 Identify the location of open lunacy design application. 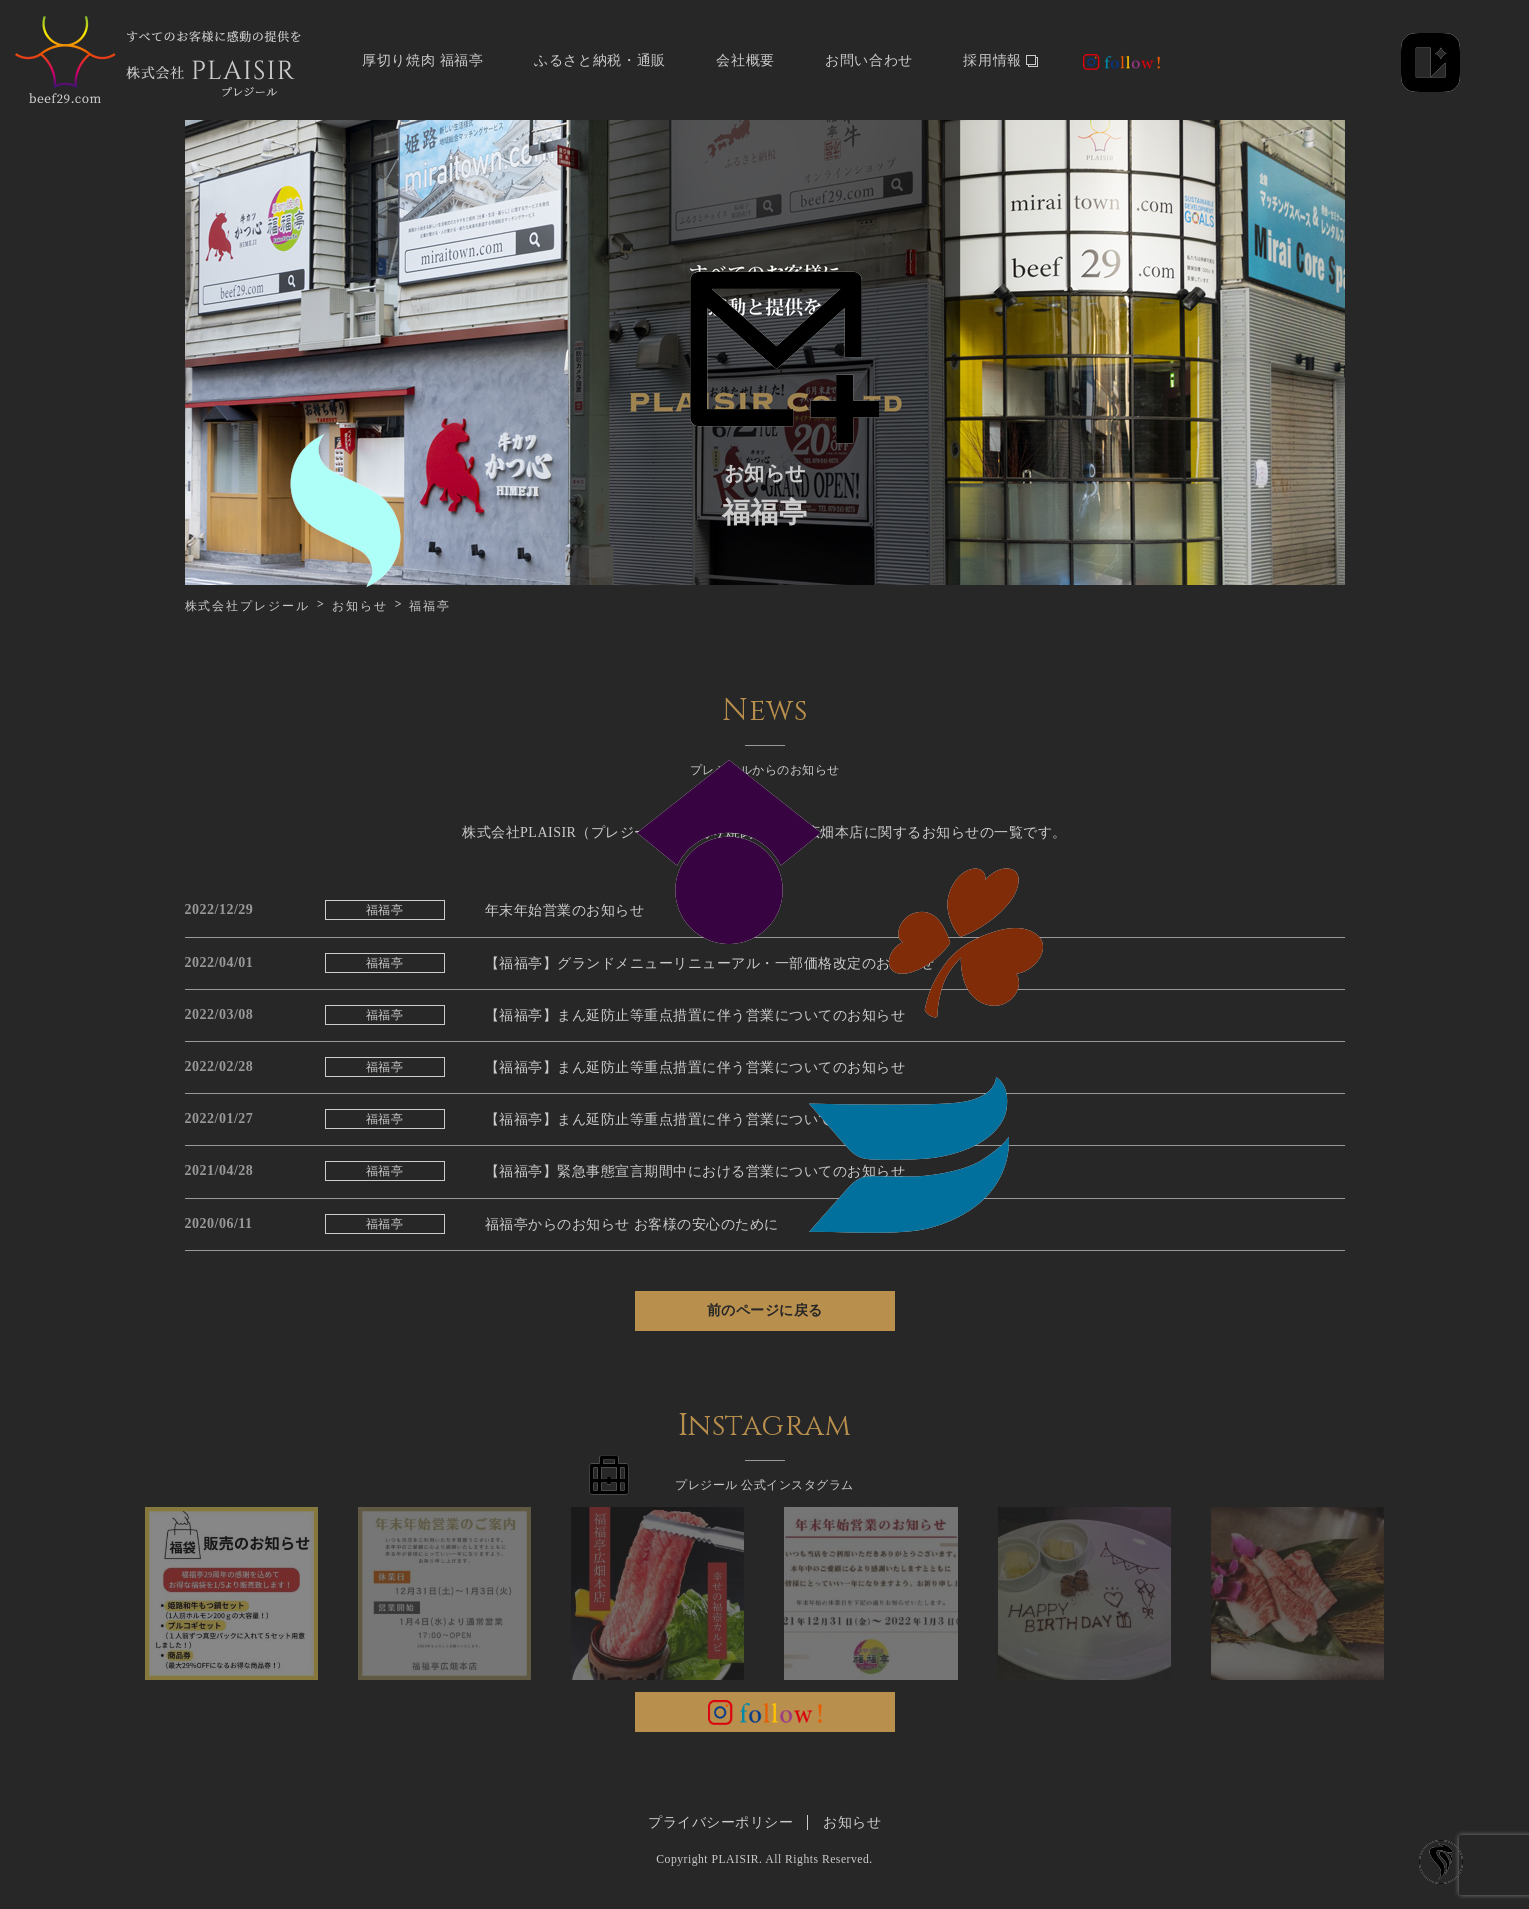
(1430, 62).